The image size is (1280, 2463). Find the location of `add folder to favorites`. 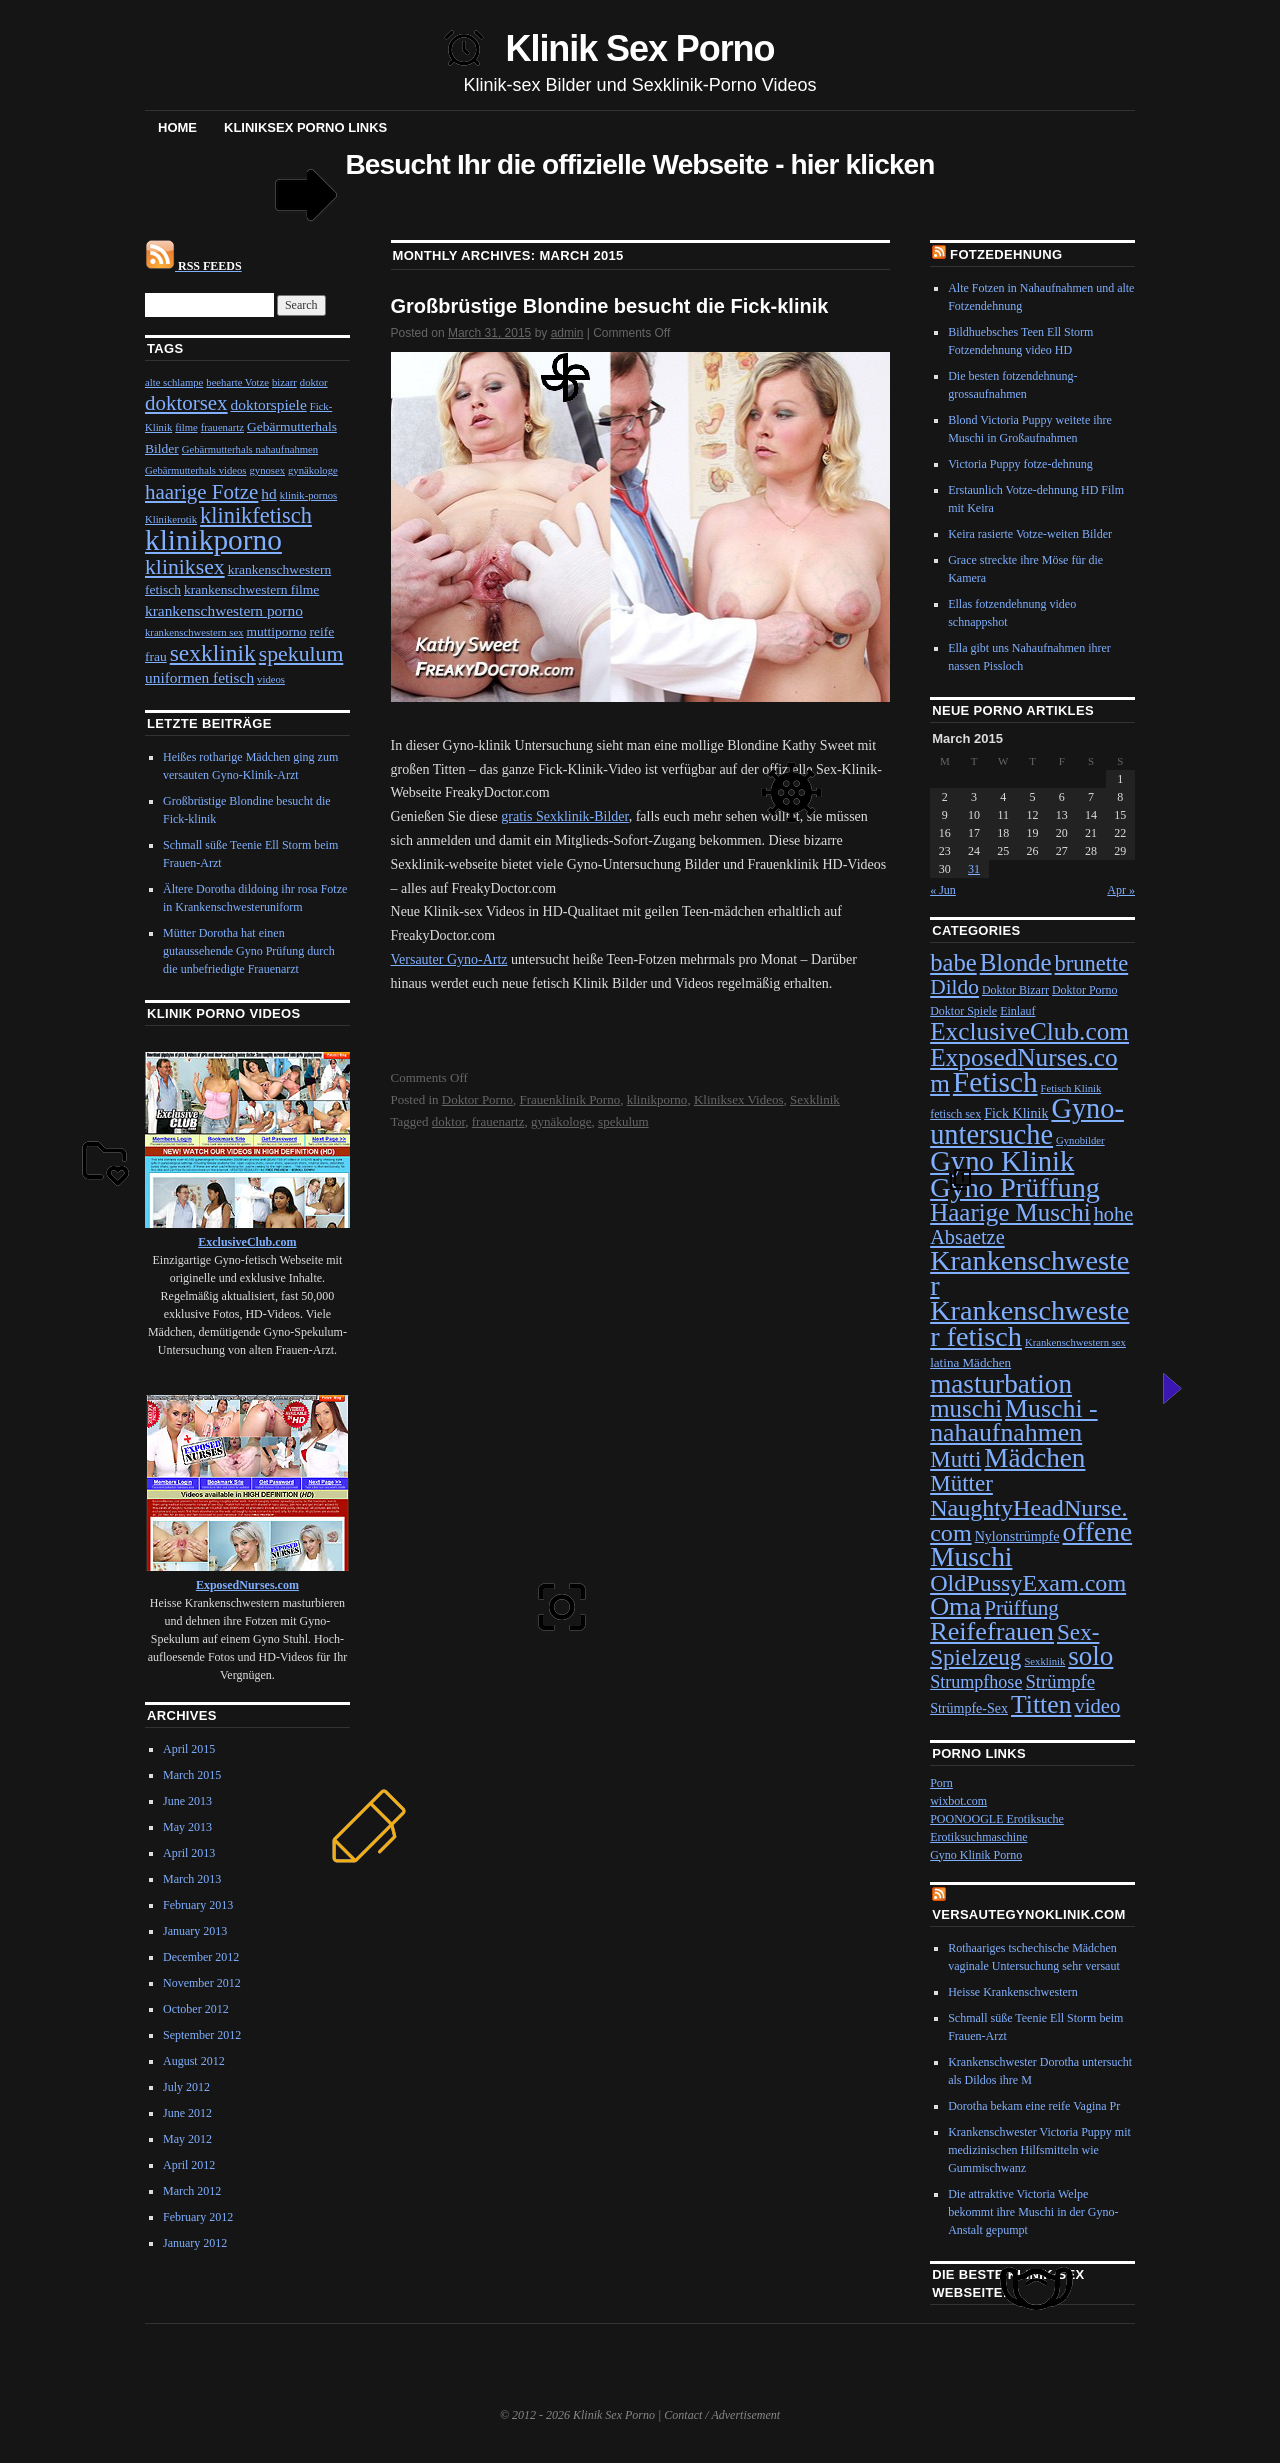

add folder to favorites is located at coordinates (104, 1161).